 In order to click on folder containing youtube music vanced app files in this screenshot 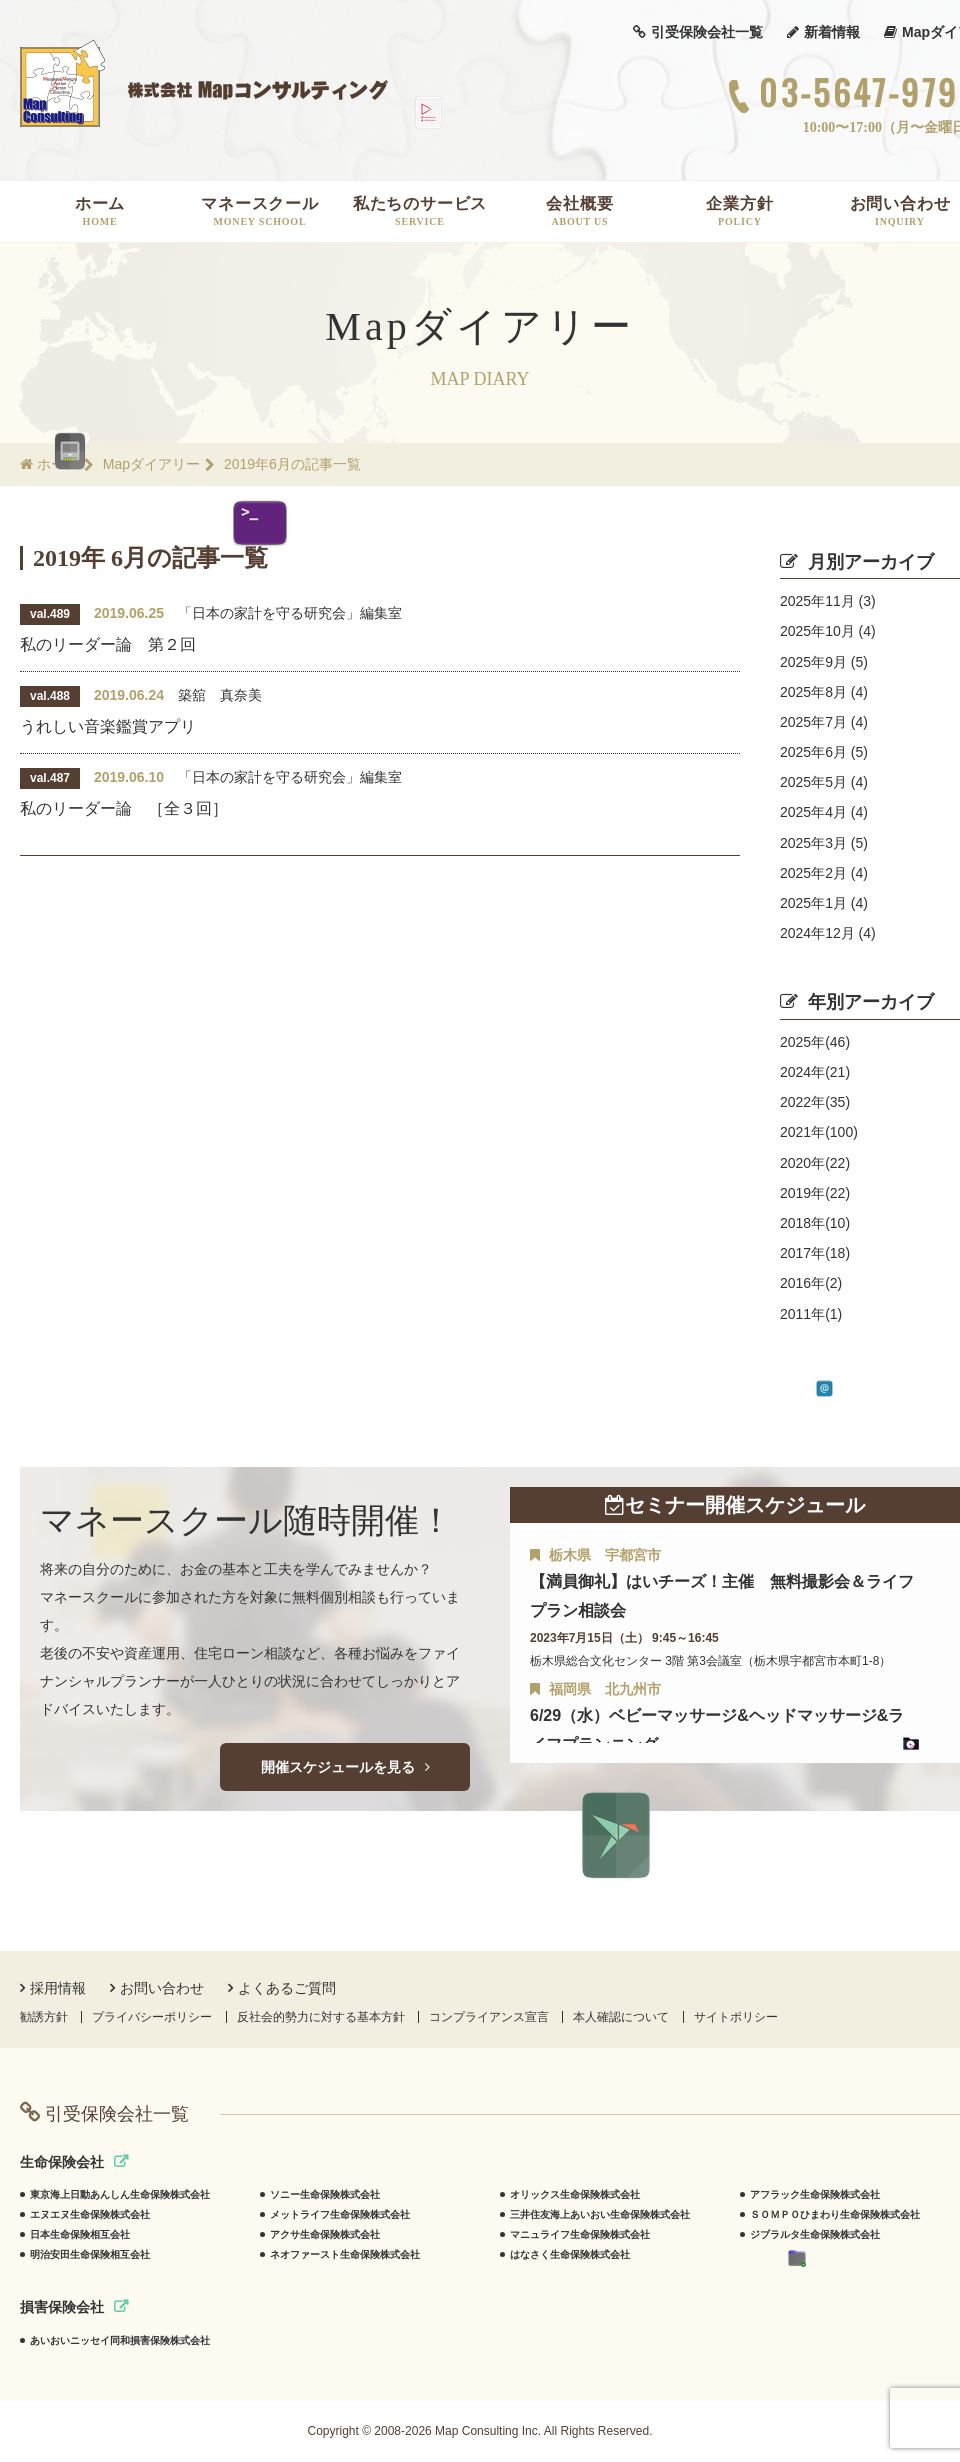, I will do `click(911, 1744)`.